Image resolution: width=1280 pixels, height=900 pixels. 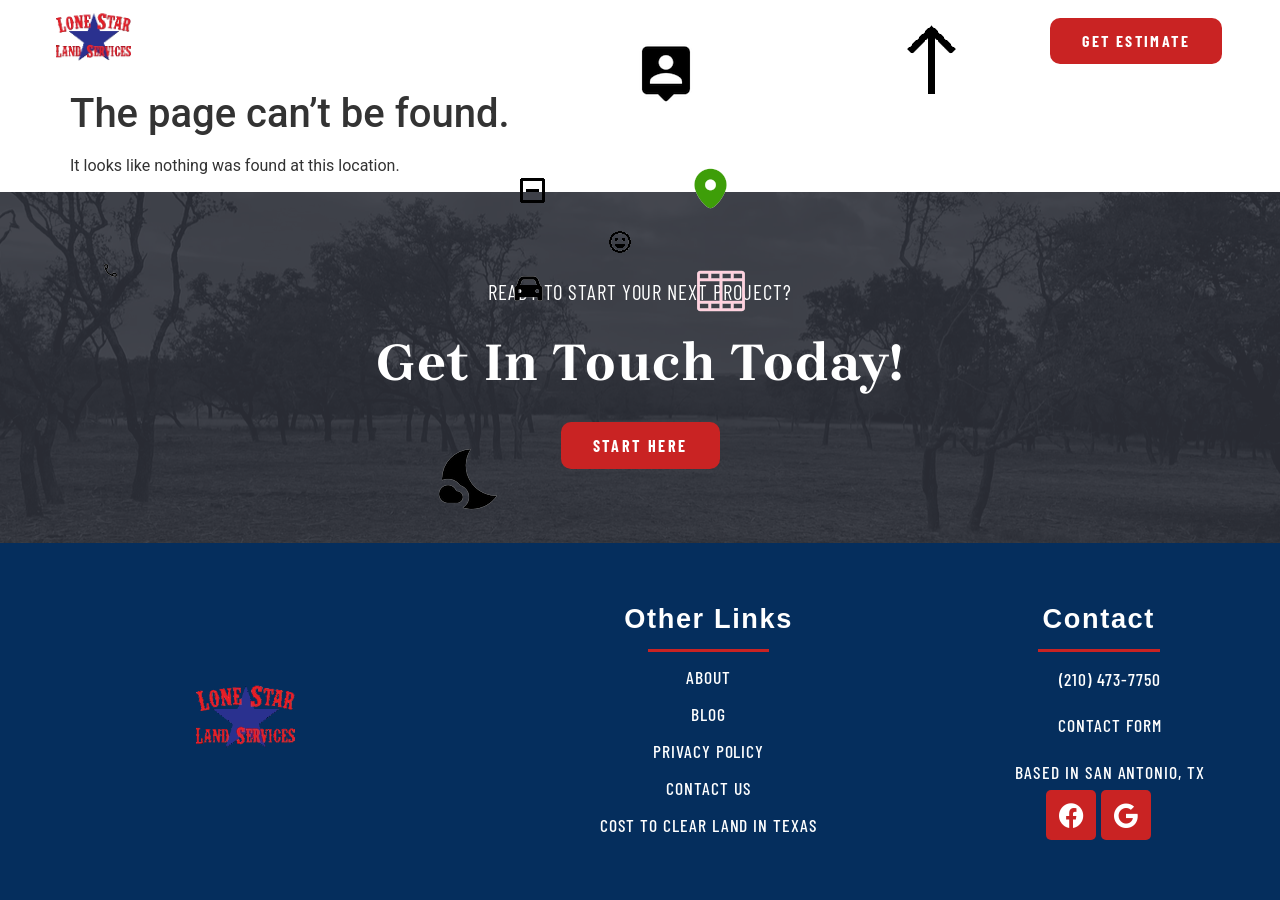 What do you see at coordinates (710, 188) in the screenshot?
I see `view or share your current location` at bounding box center [710, 188].